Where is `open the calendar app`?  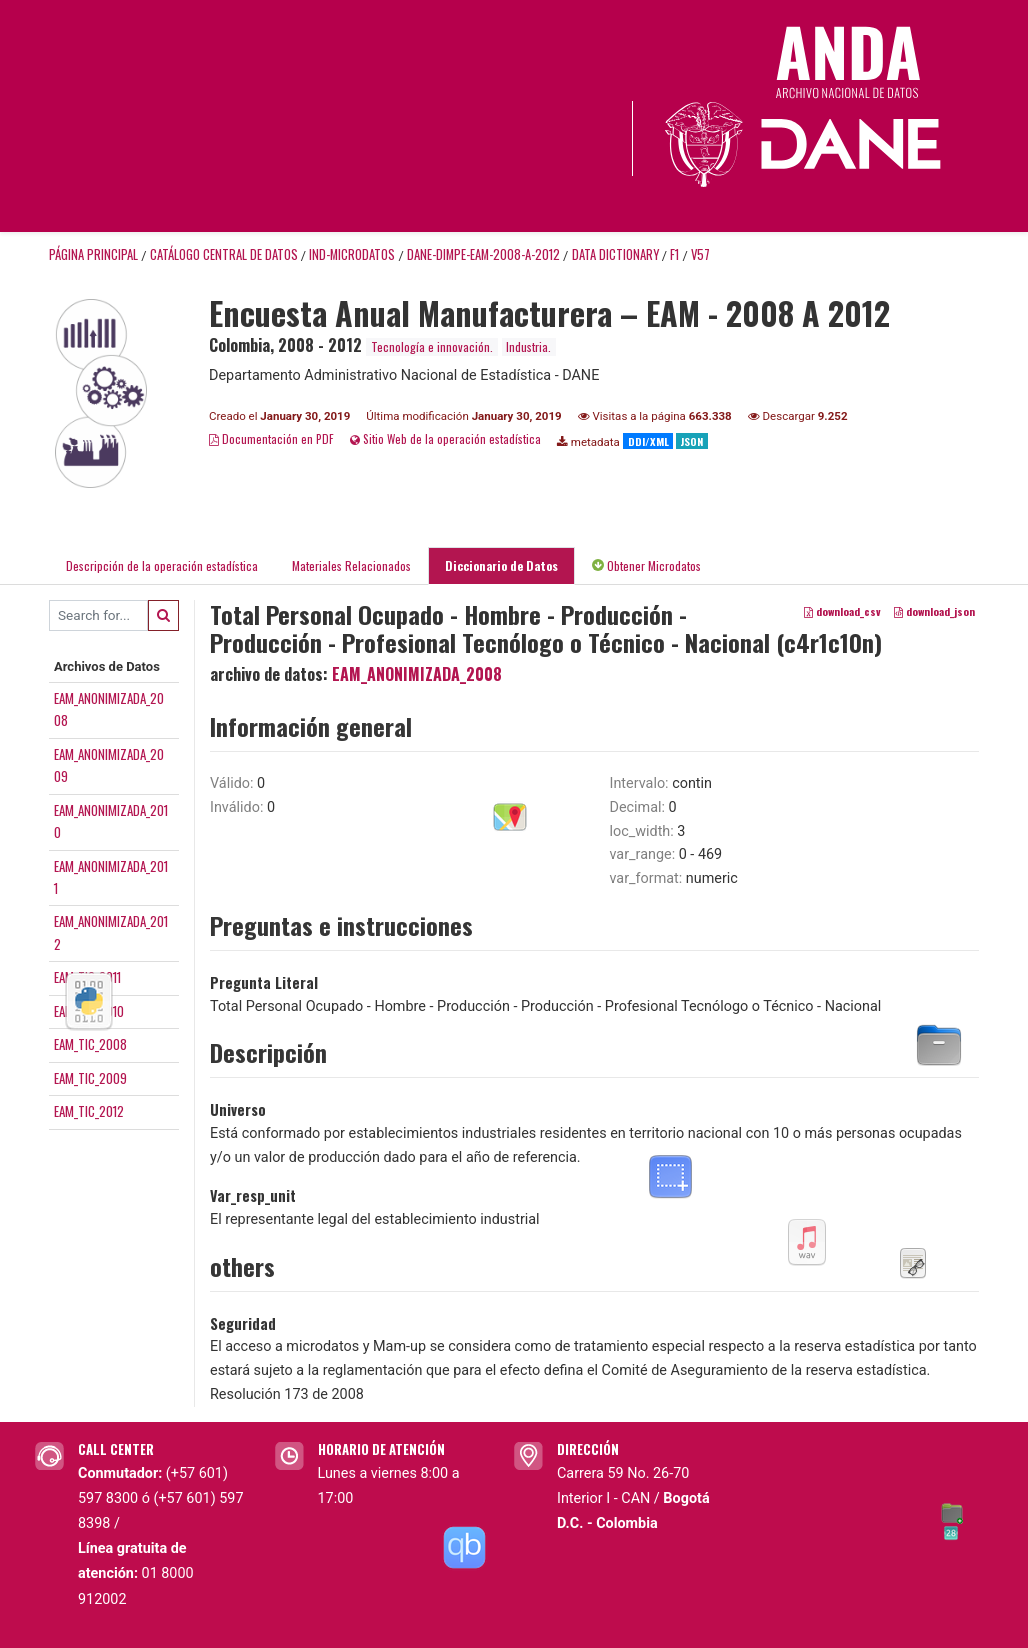 open the calendar app is located at coordinates (951, 1533).